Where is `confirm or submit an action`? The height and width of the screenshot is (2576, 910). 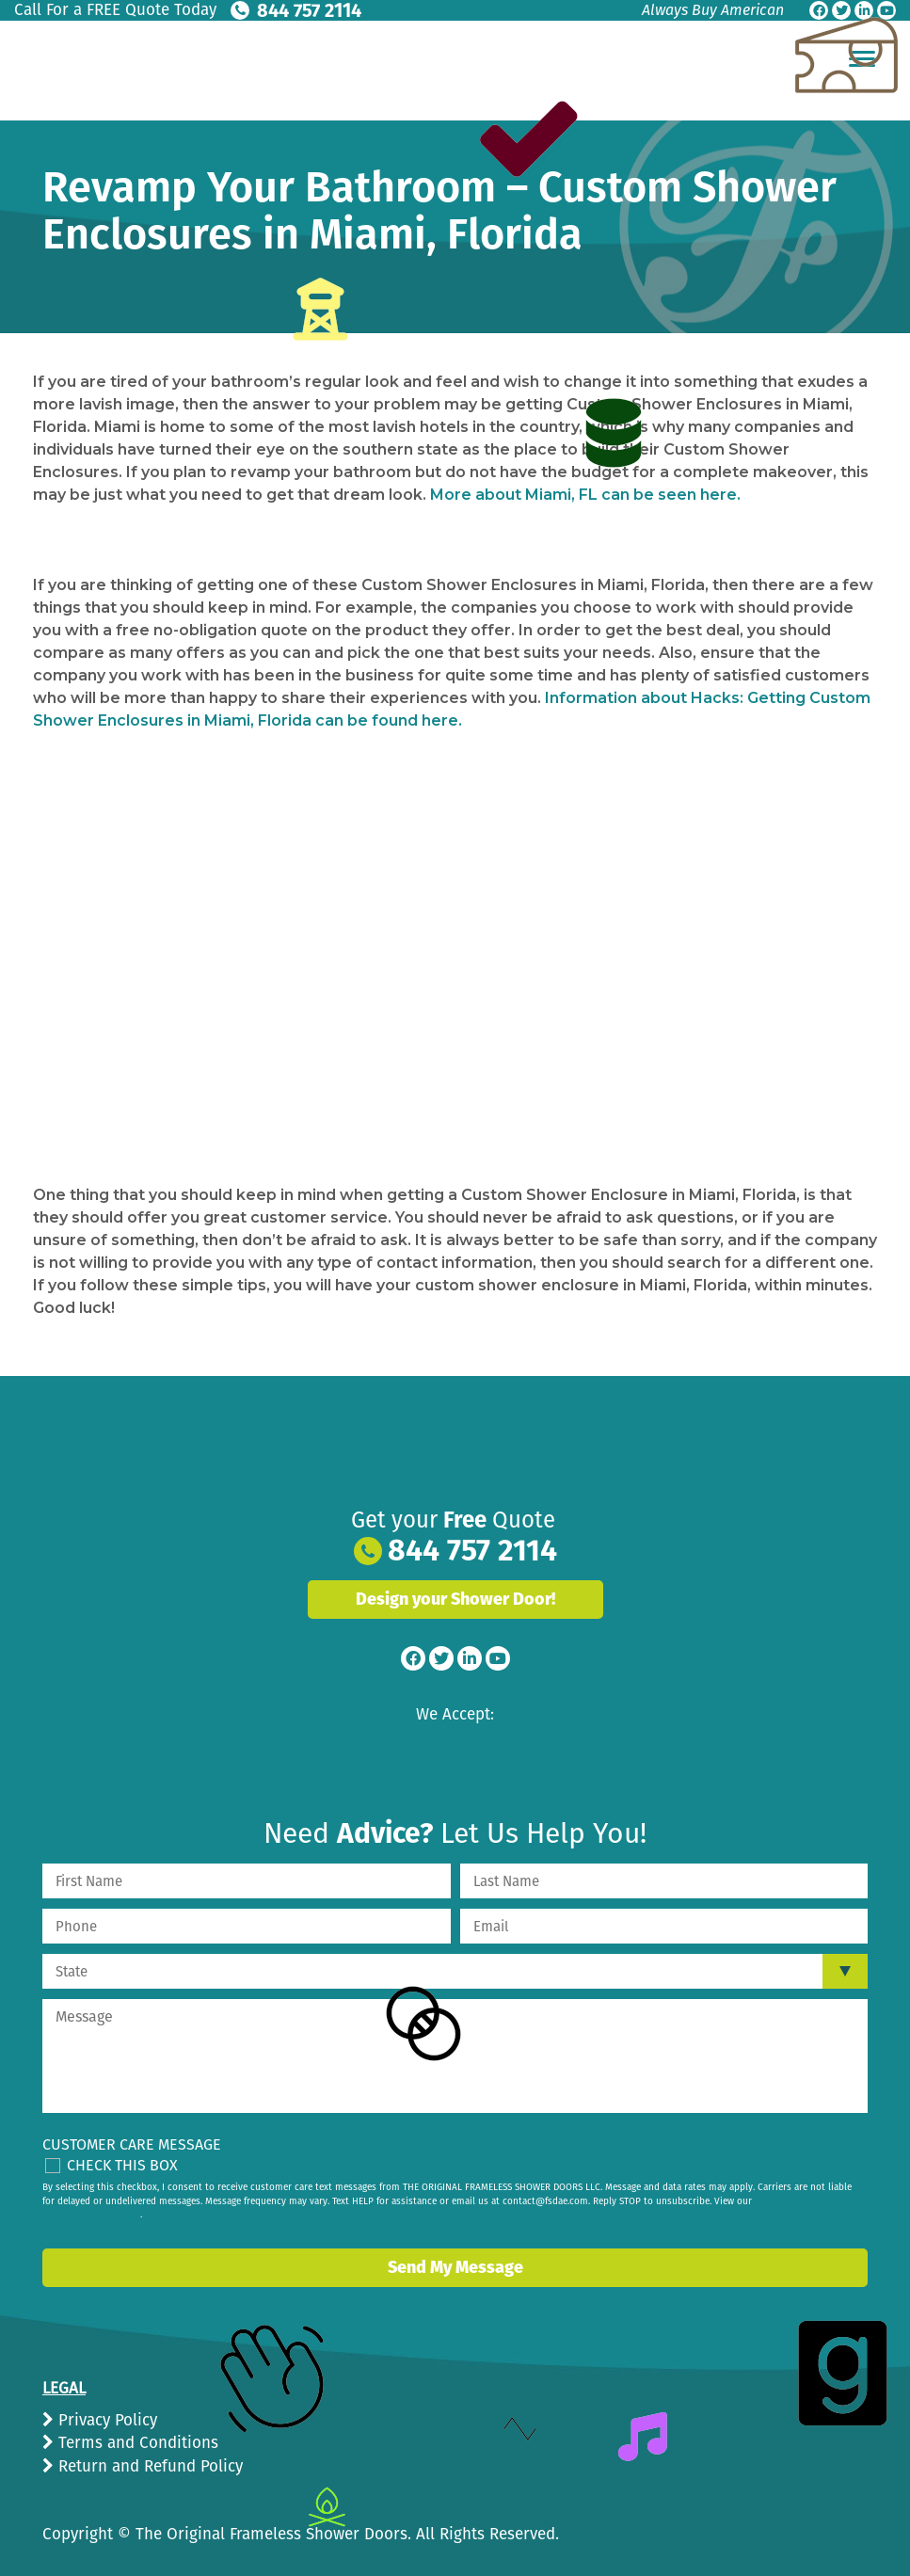 confirm or submit an action is located at coordinates (527, 136).